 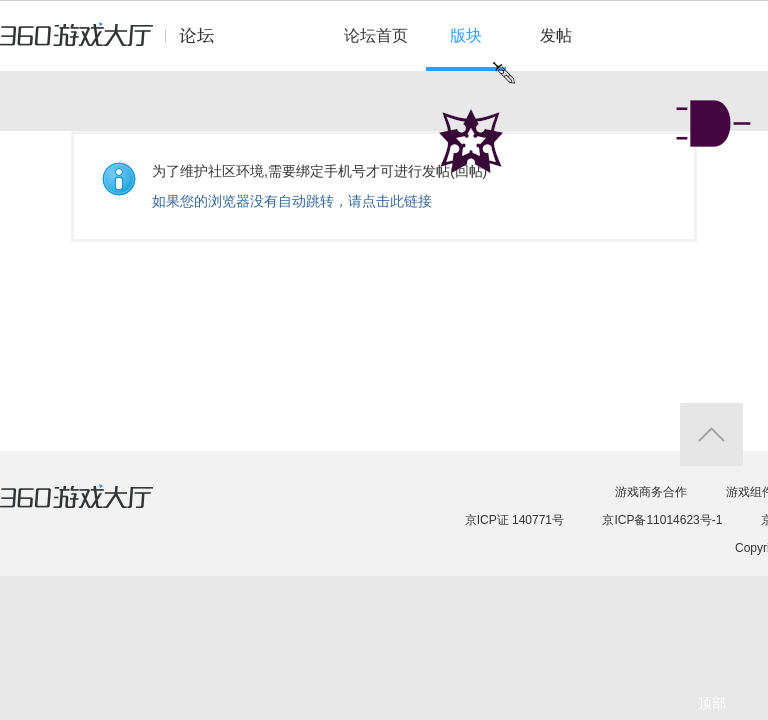 I want to click on represents an AND logic gate in a circuit diagram, so click(x=713, y=123).